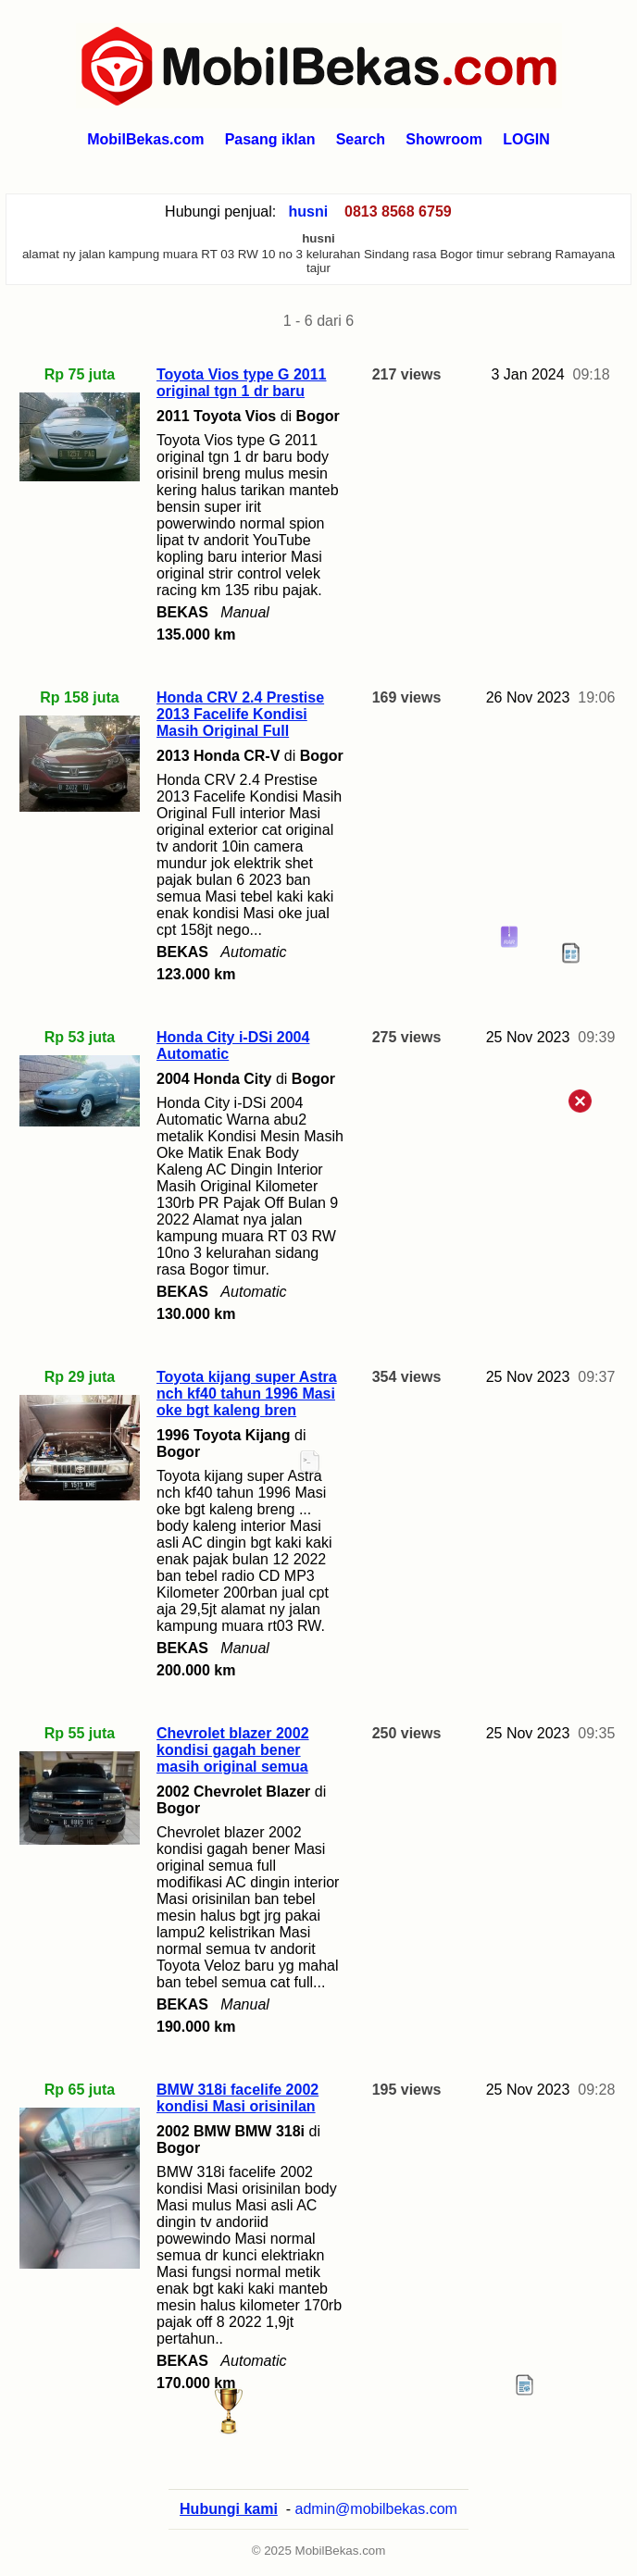 The image size is (637, 2576). What do you see at coordinates (580, 1101) in the screenshot?
I see `cancel the current action or operation` at bounding box center [580, 1101].